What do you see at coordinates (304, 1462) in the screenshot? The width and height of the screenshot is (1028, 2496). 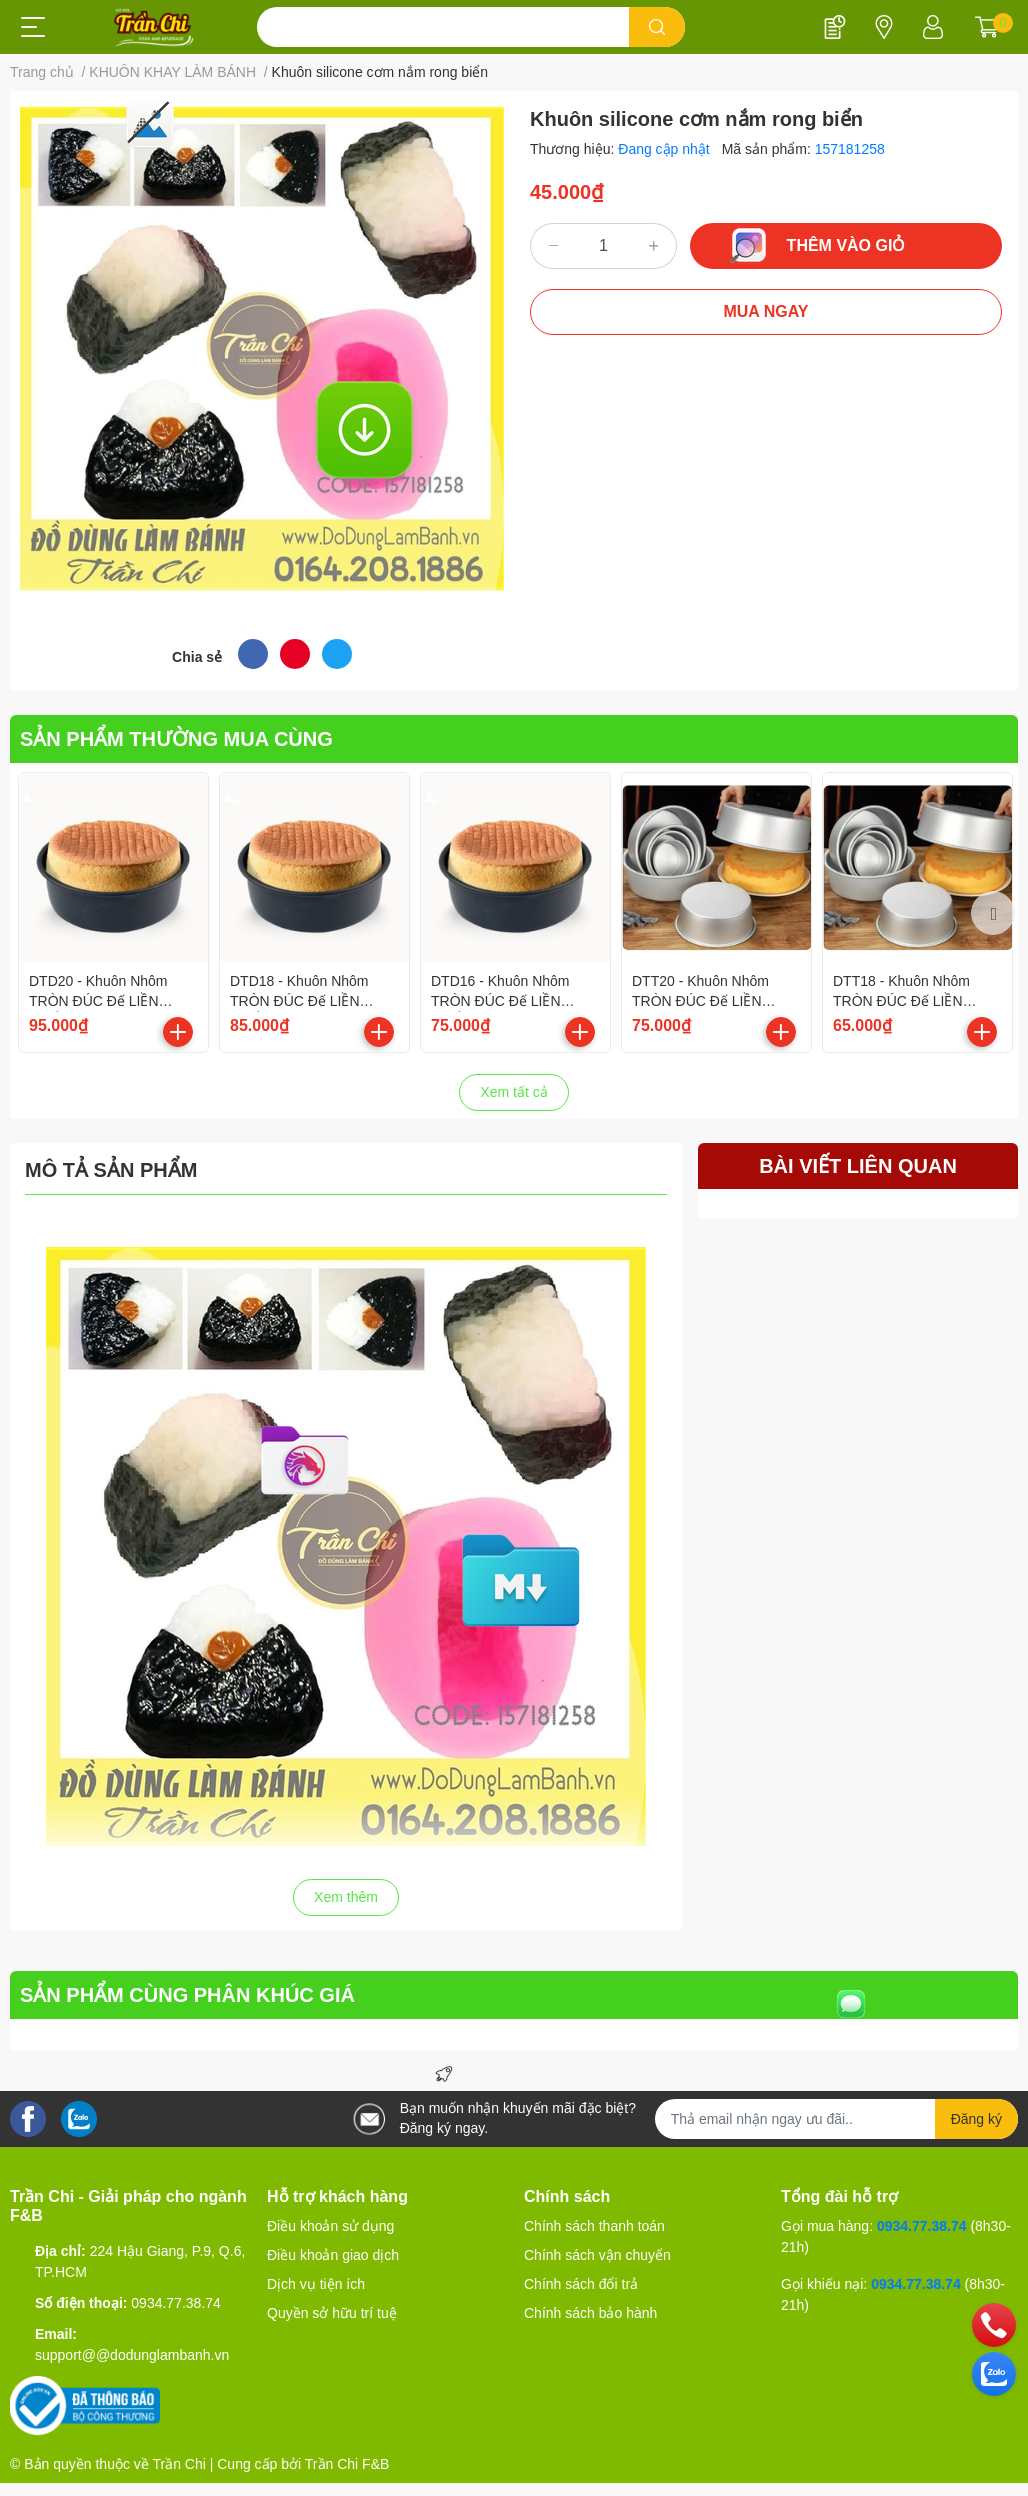 I see `open garuda linux system folder` at bounding box center [304, 1462].